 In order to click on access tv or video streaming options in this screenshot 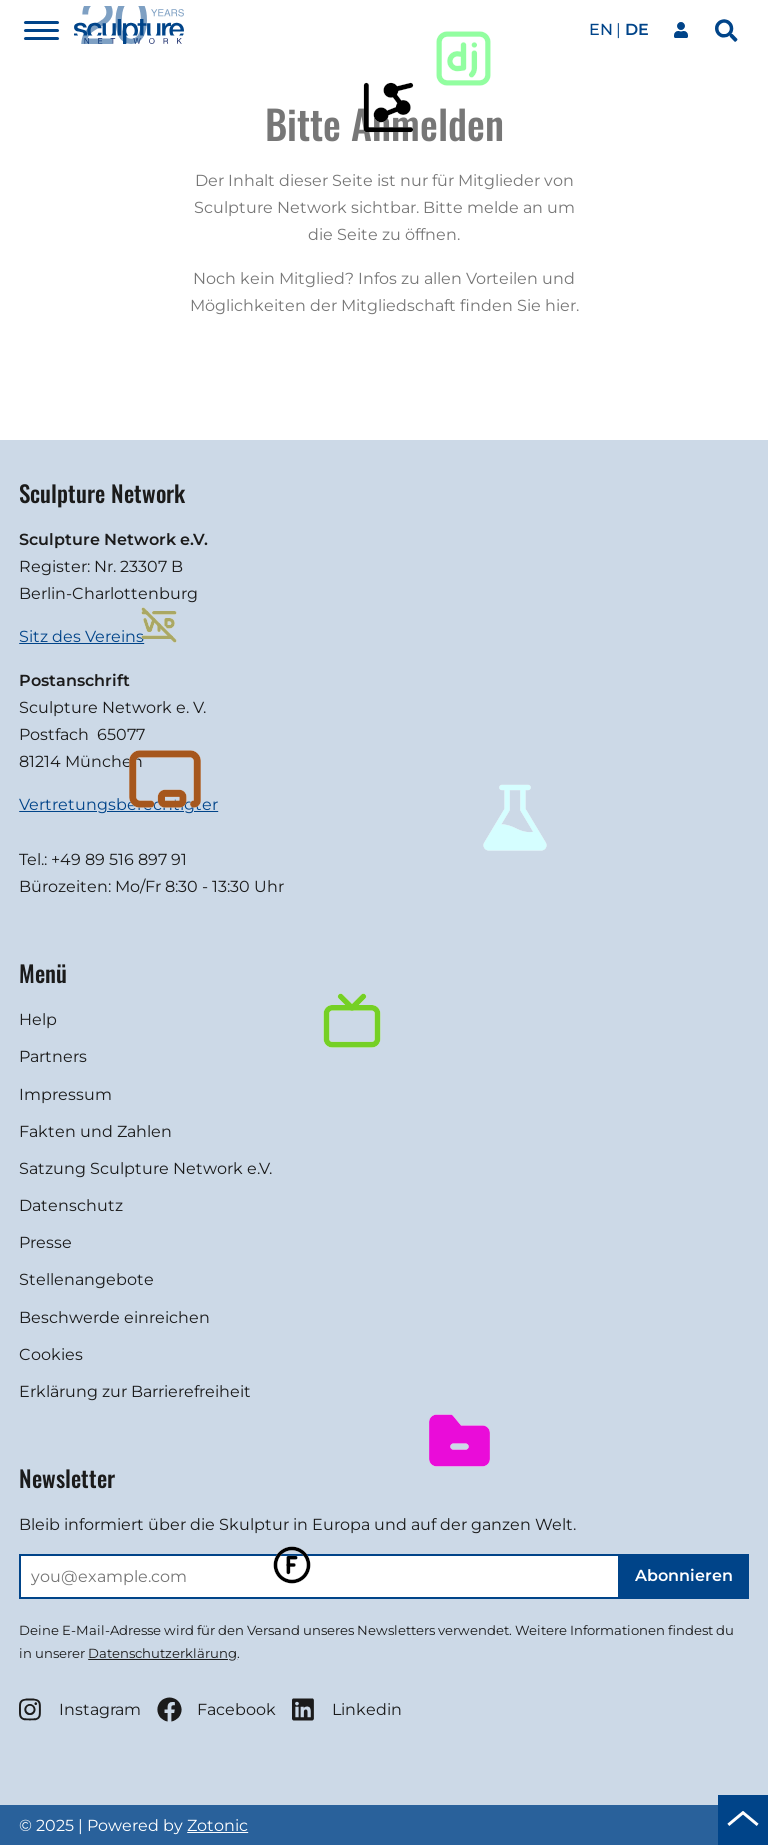, I will do `click(352, 1022)`.